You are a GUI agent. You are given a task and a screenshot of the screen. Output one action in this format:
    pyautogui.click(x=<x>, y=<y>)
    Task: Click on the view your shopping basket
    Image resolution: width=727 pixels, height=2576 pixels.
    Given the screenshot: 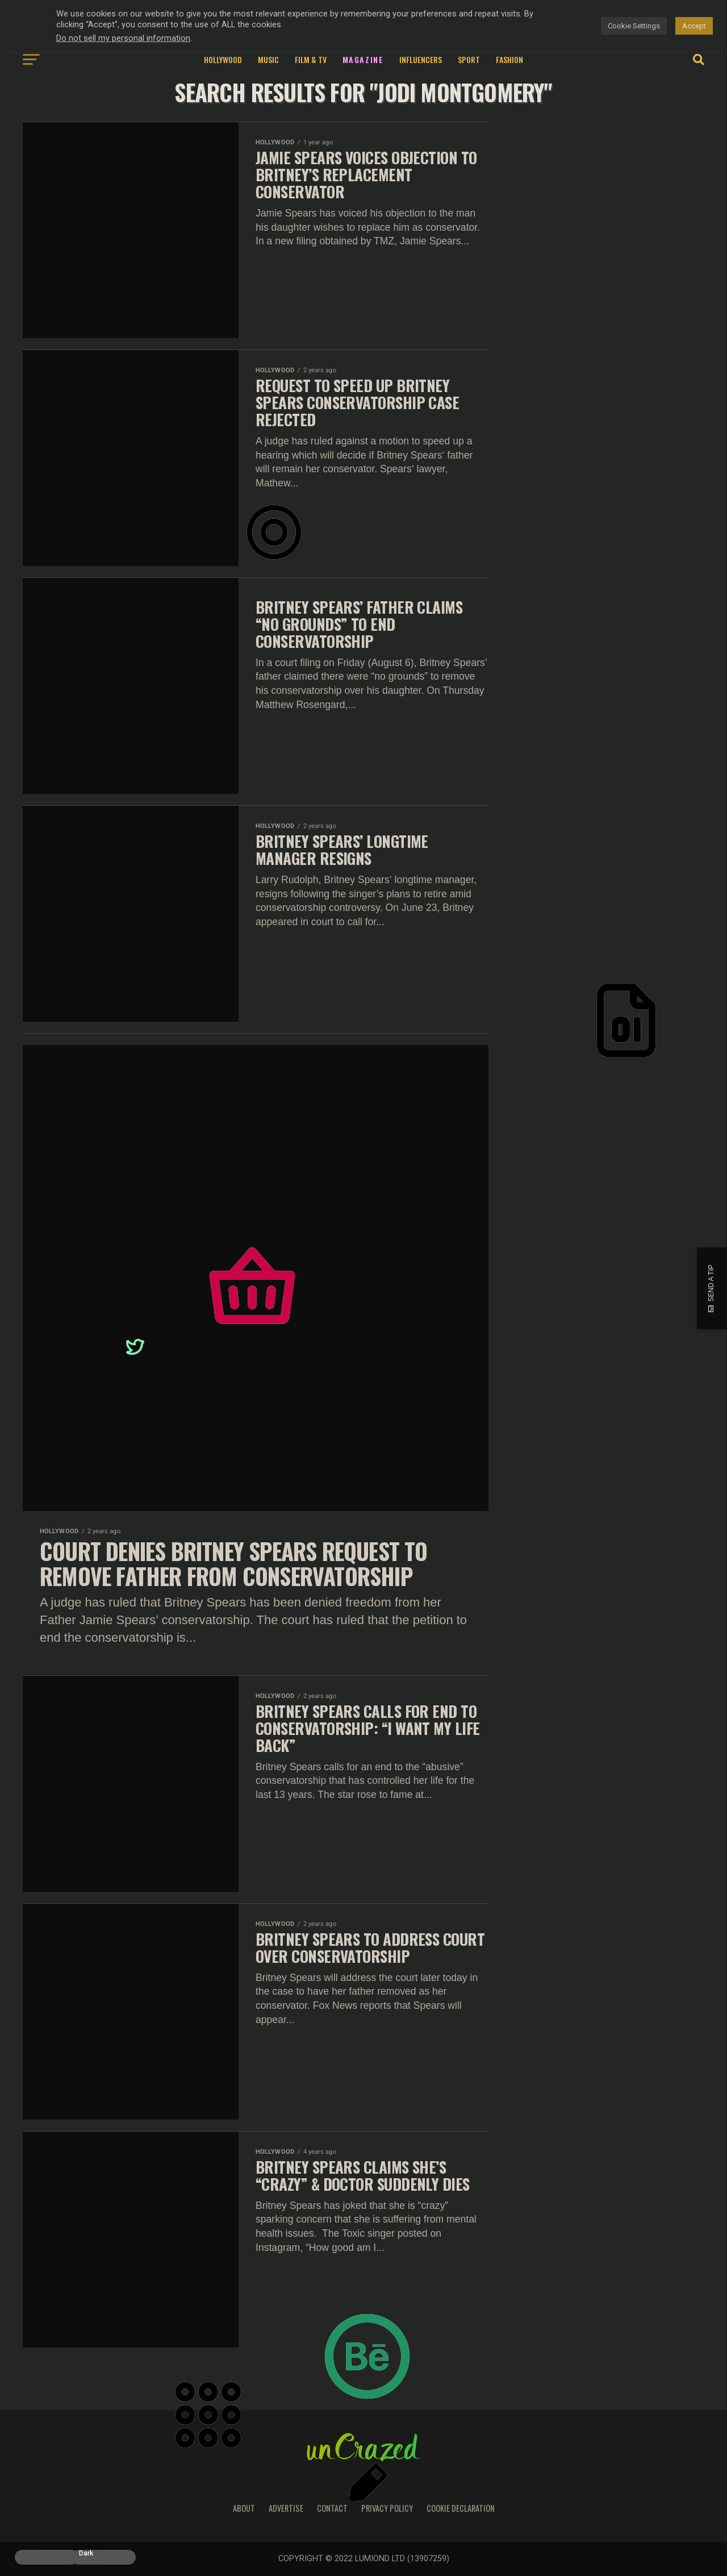 What is the action you would take?
    pyautogui.click(x=252, y=1290)
    